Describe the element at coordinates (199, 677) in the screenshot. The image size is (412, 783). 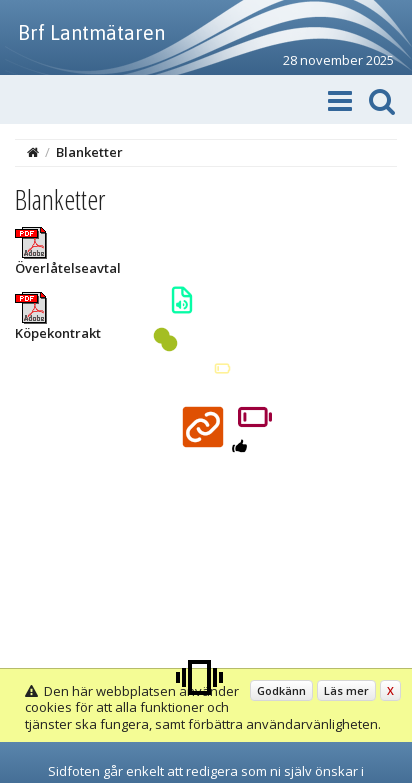
I see `enable vibration mode for notifications` at that location.